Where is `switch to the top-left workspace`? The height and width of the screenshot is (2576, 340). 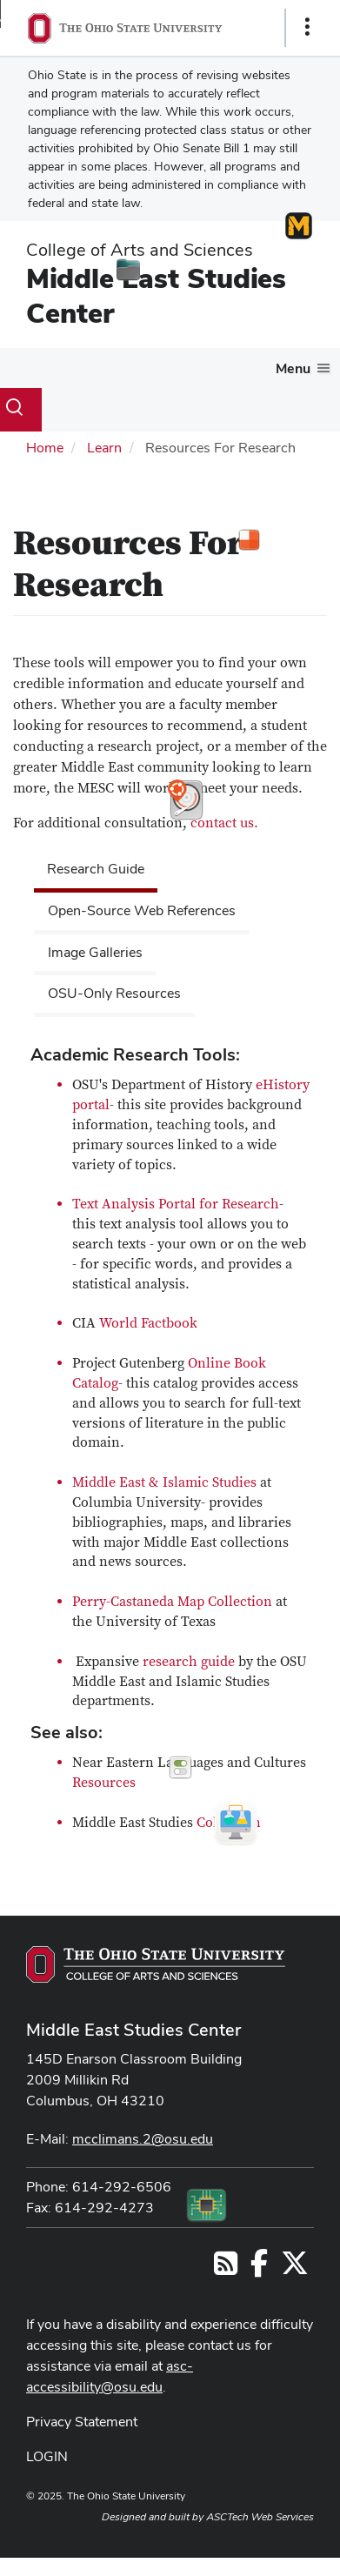
switch to the top-left workspace is located at coordinates (249, 539).